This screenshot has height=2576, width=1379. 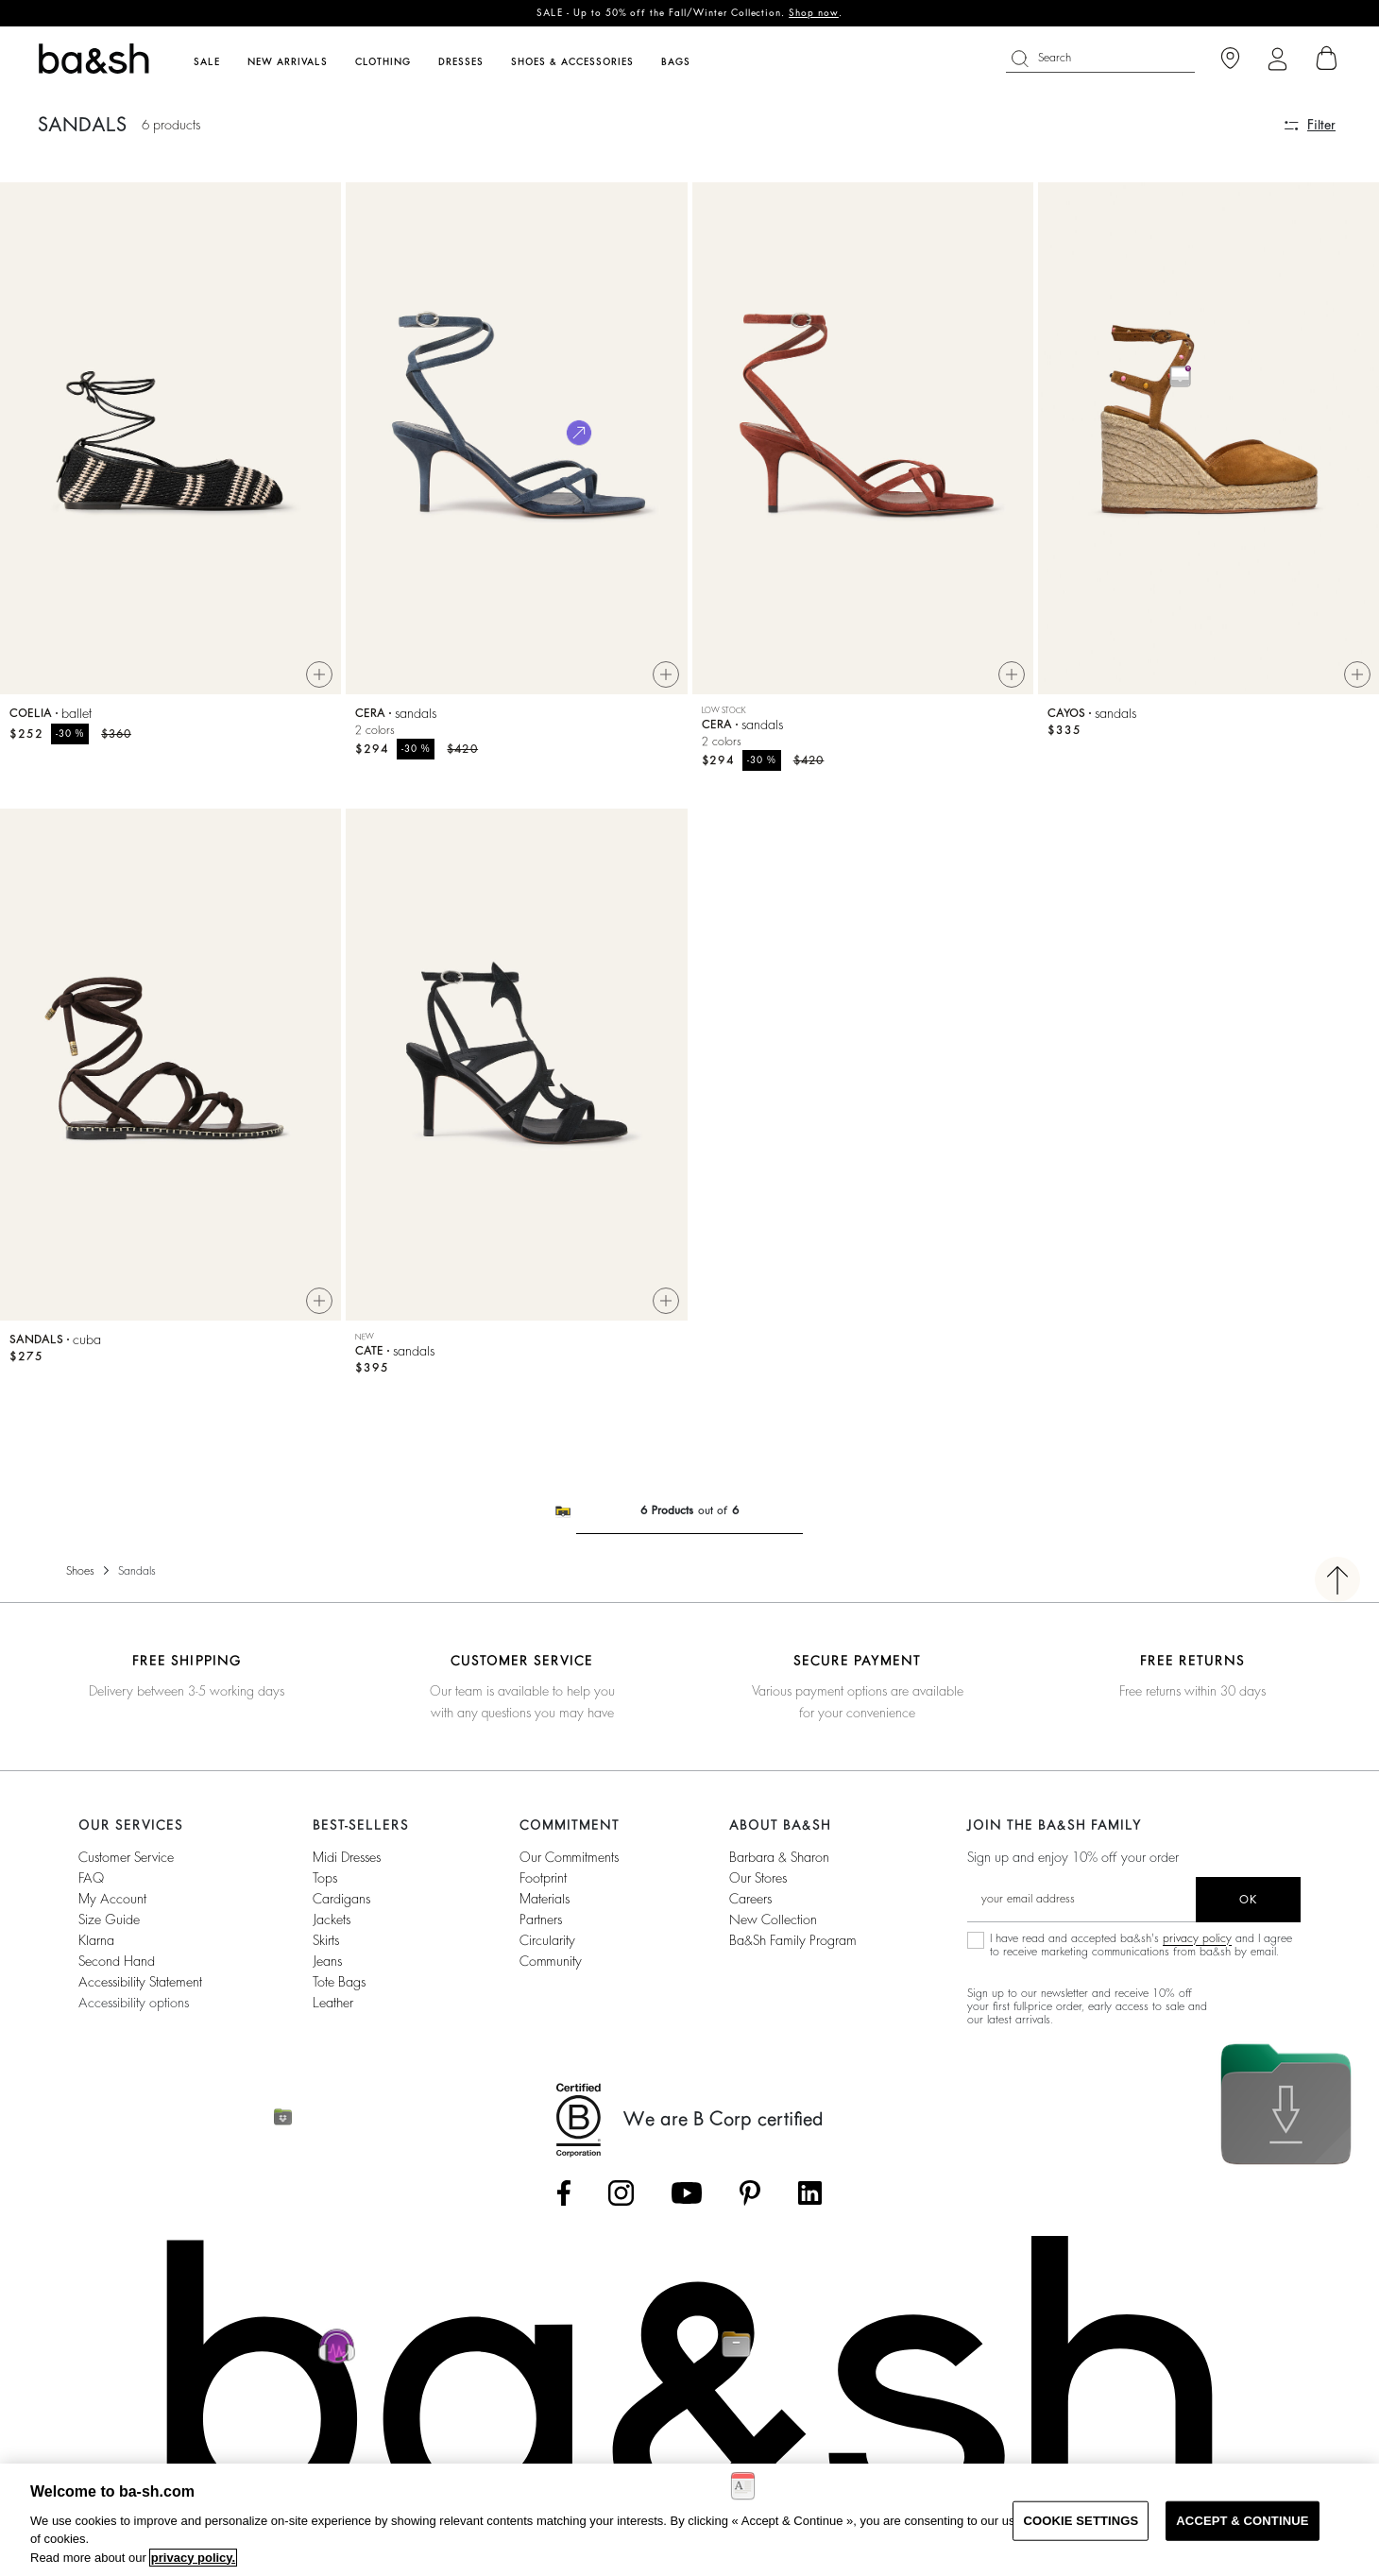 What do you see at coordinates (1285, 2104) in the screenshot?
I see `open your downloads folder` at bounding box center [1285, 2104].